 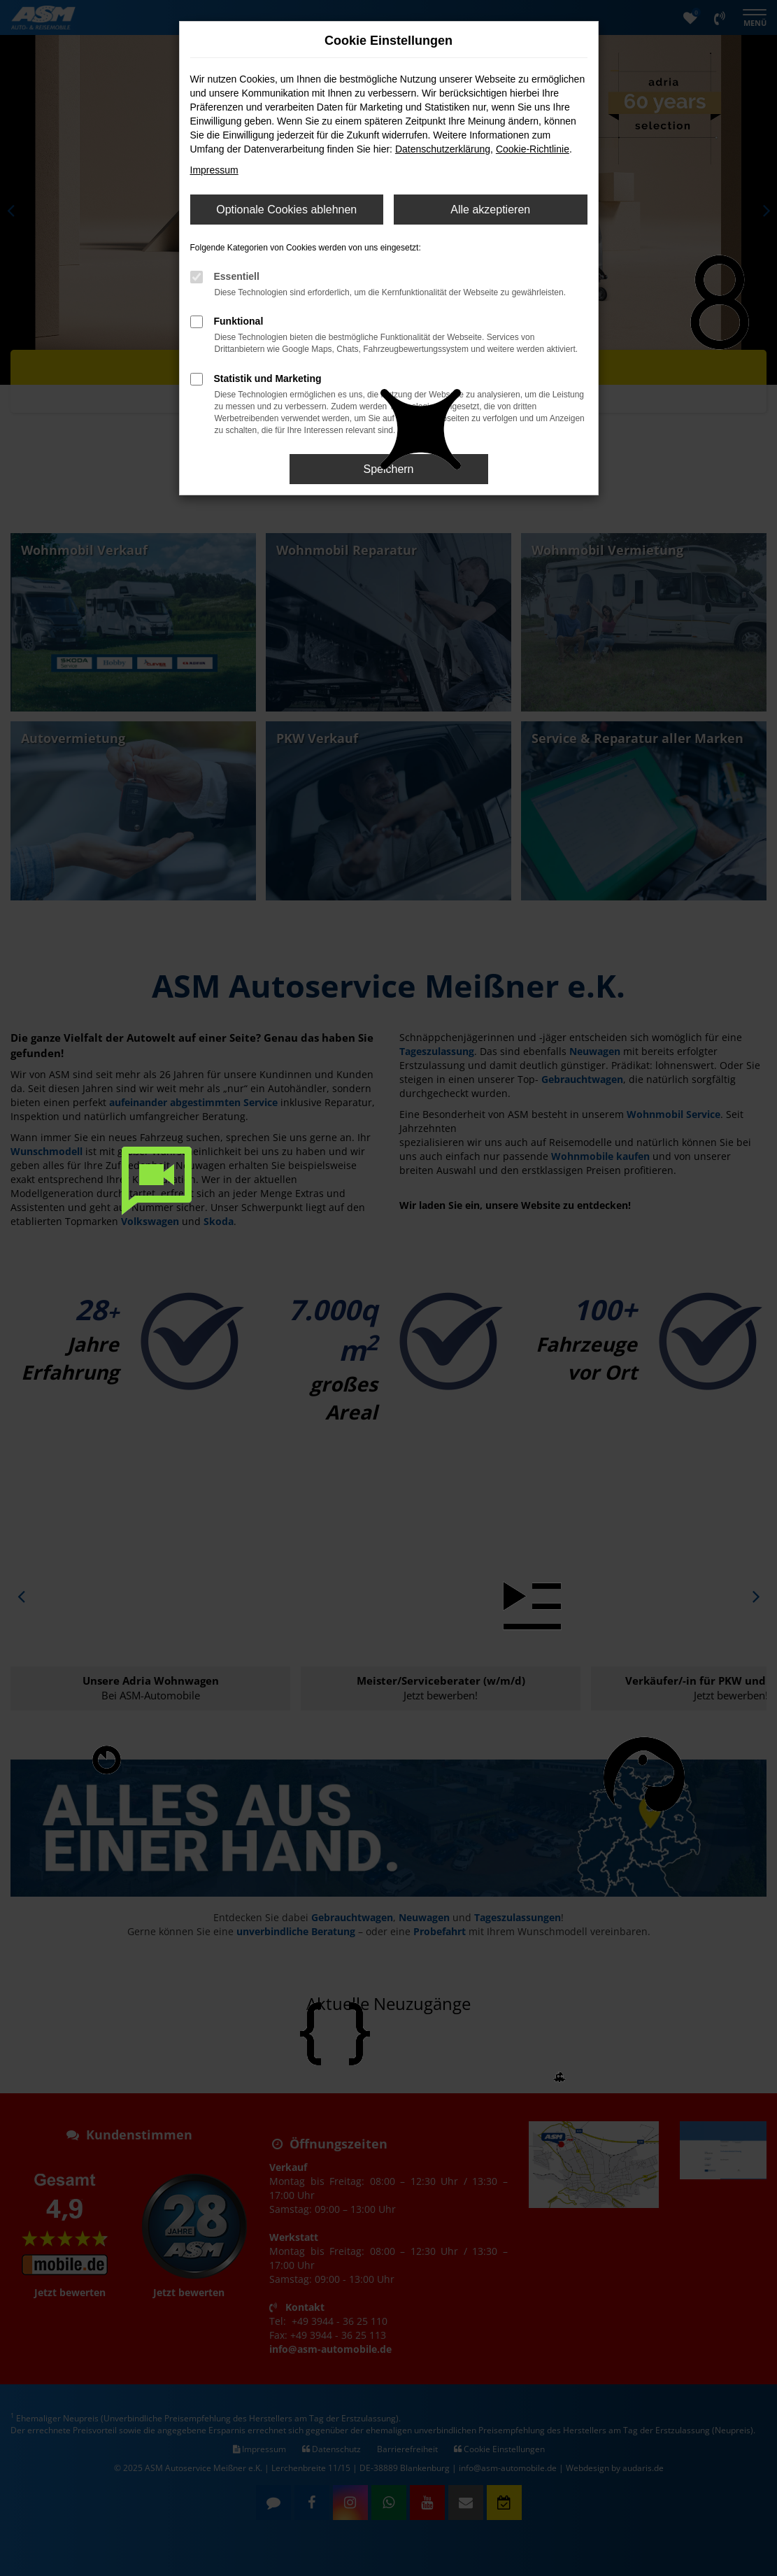 I want to click on loading progress indicator at approximately 70% complete, so click(x=106, y=1760).